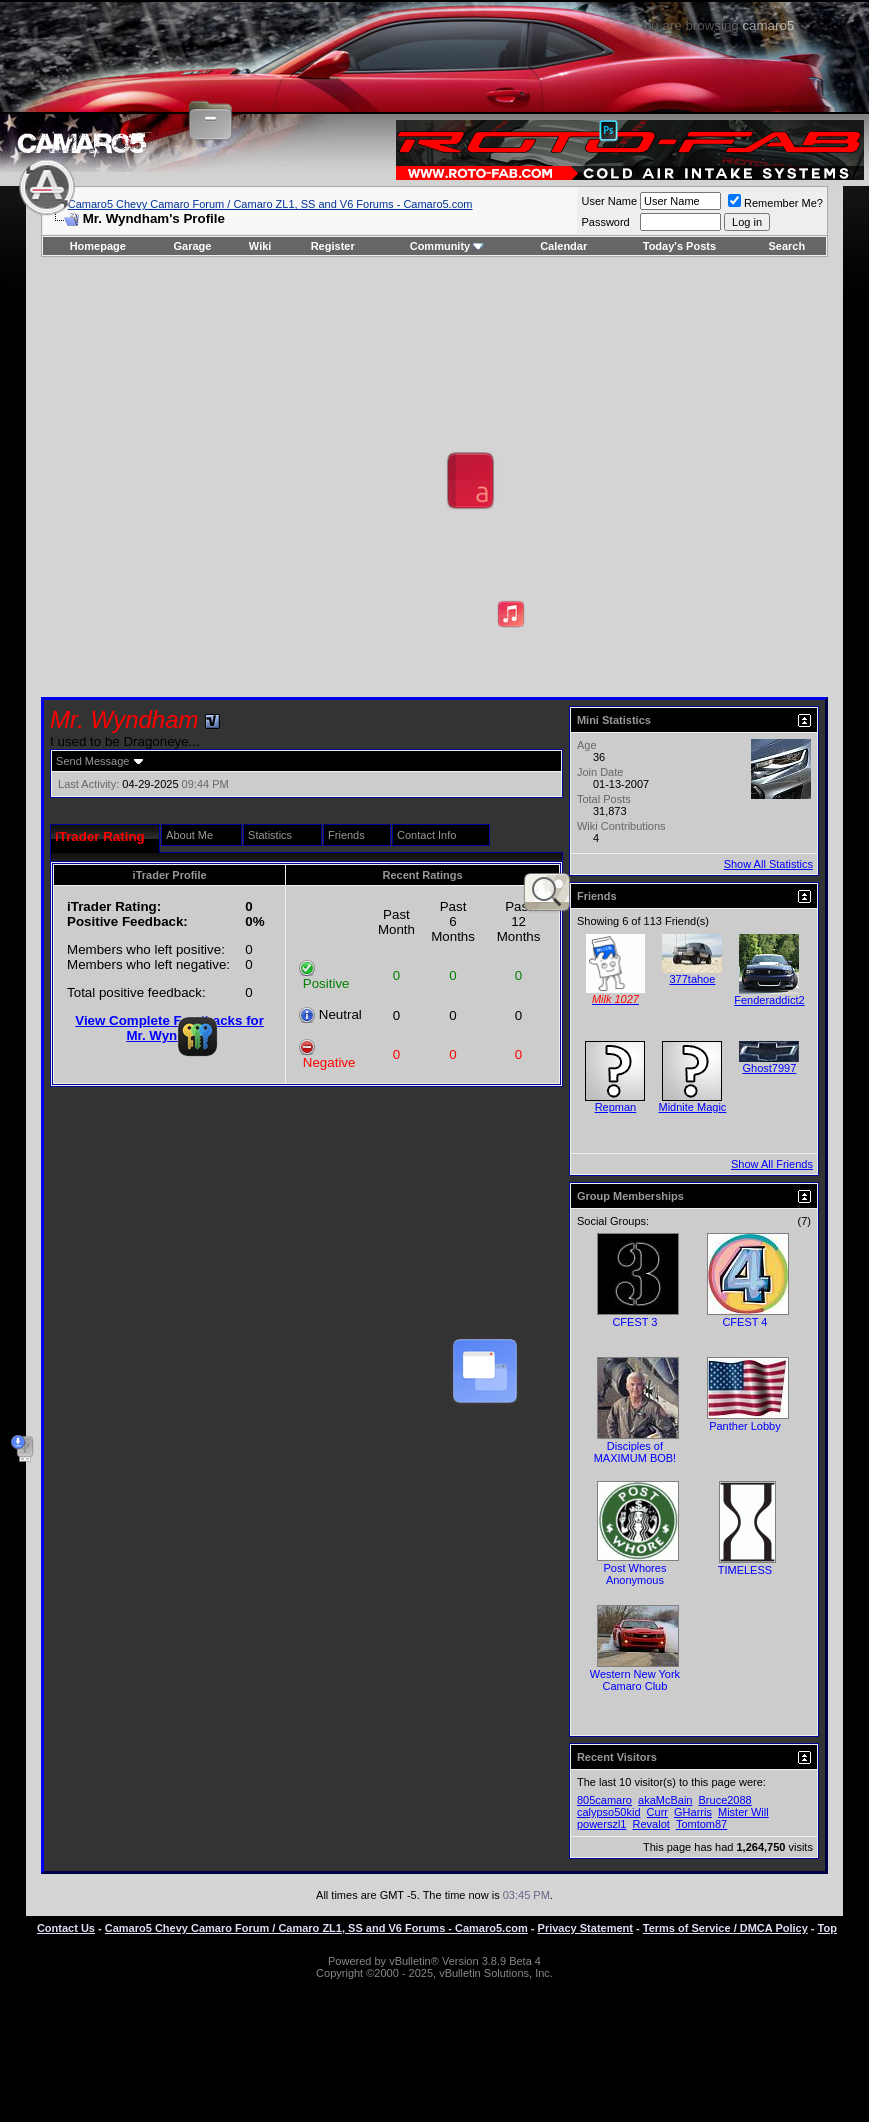 The width and height of the screenshot is (869, 2122). What do you see at coordinates (511, 614) in the screenshot?
I see `open the music player app` at bounding box center [511, 614].